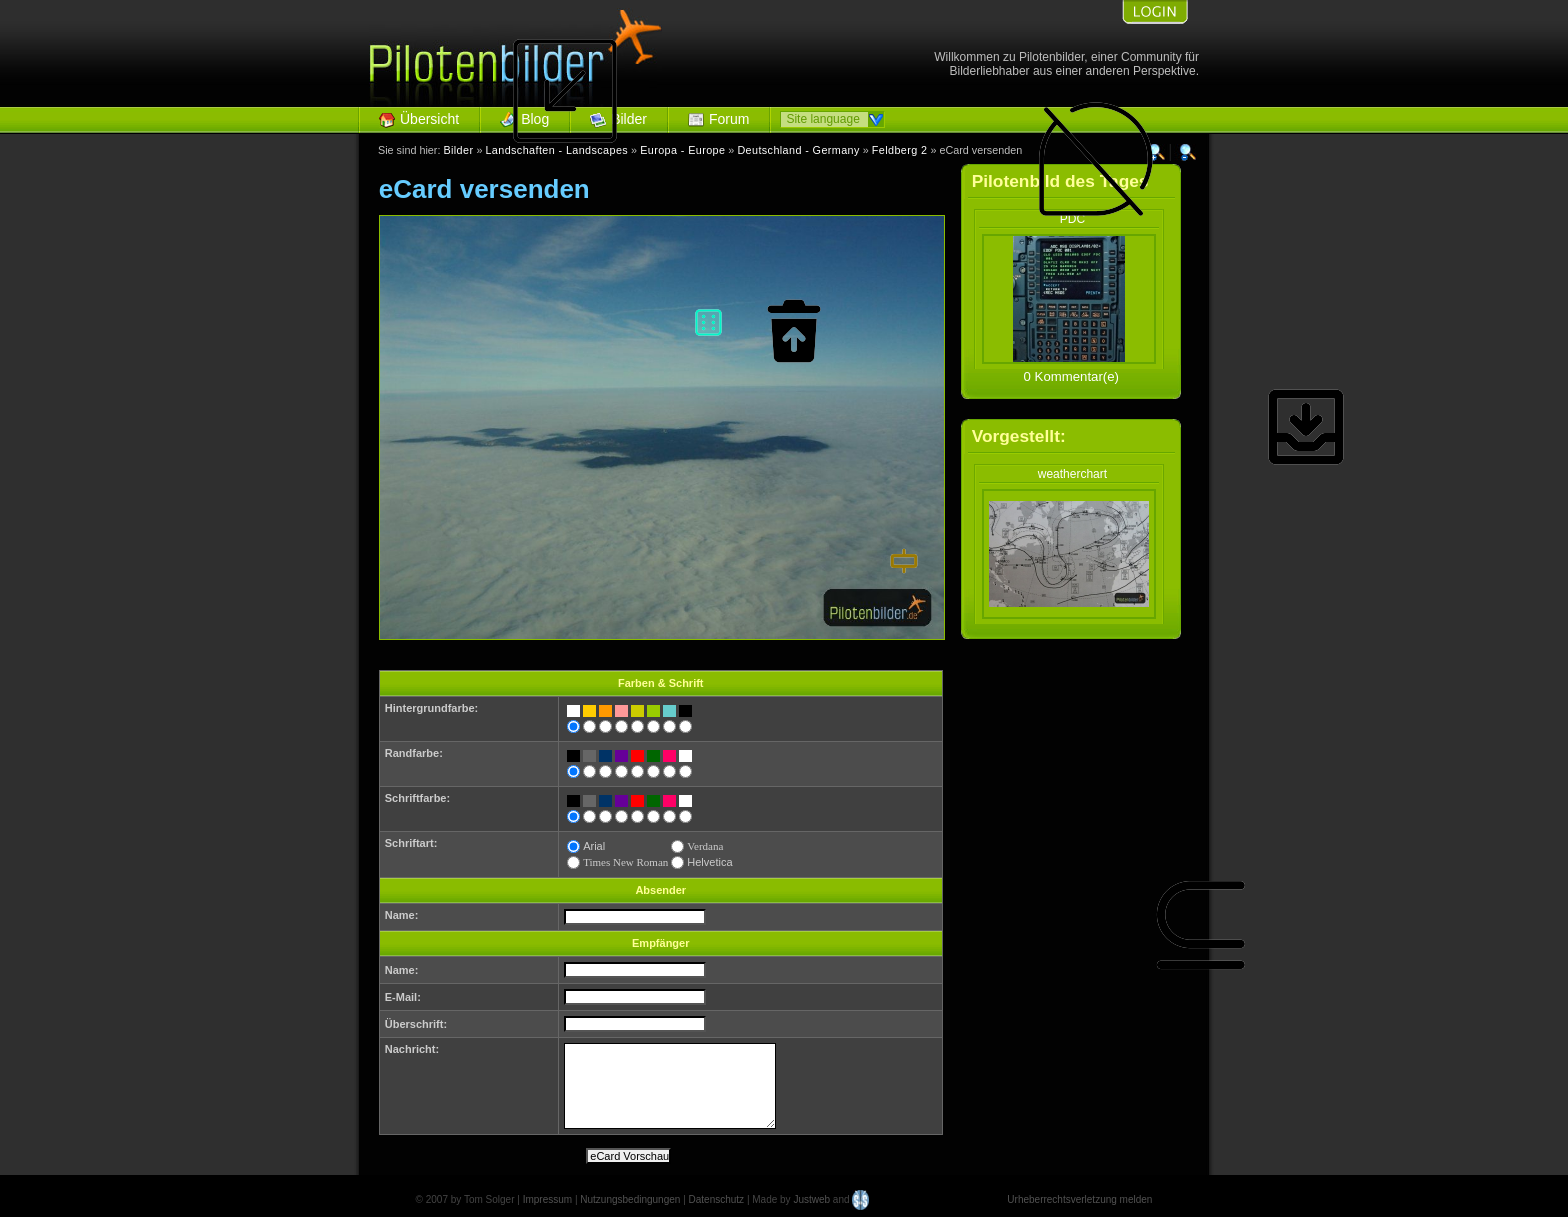  Describe the element at coordinates (565, 91) in the screenshot. I see `navigate to the bottom-left corner` at that location.